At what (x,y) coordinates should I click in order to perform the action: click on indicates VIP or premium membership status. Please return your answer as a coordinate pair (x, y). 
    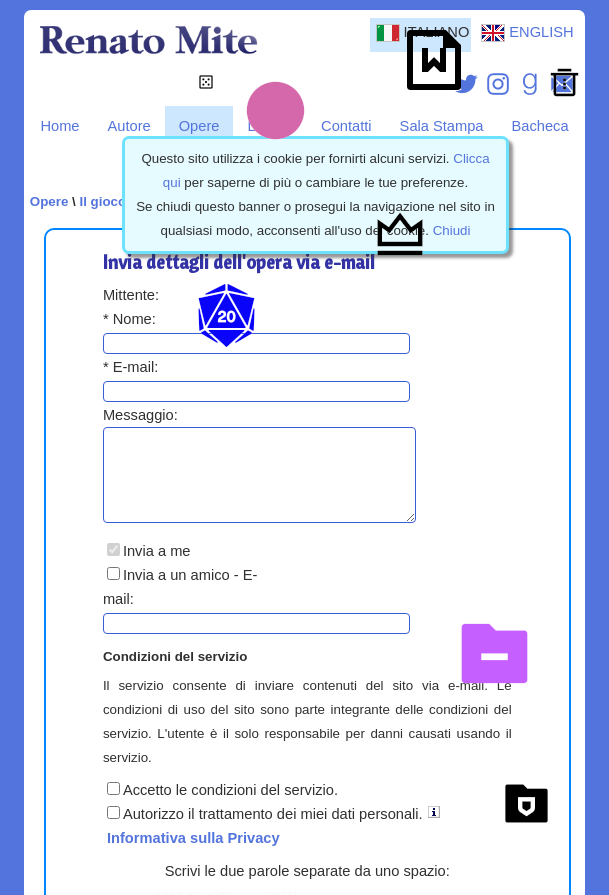
    Looking at the image, I should click on (400, 235).